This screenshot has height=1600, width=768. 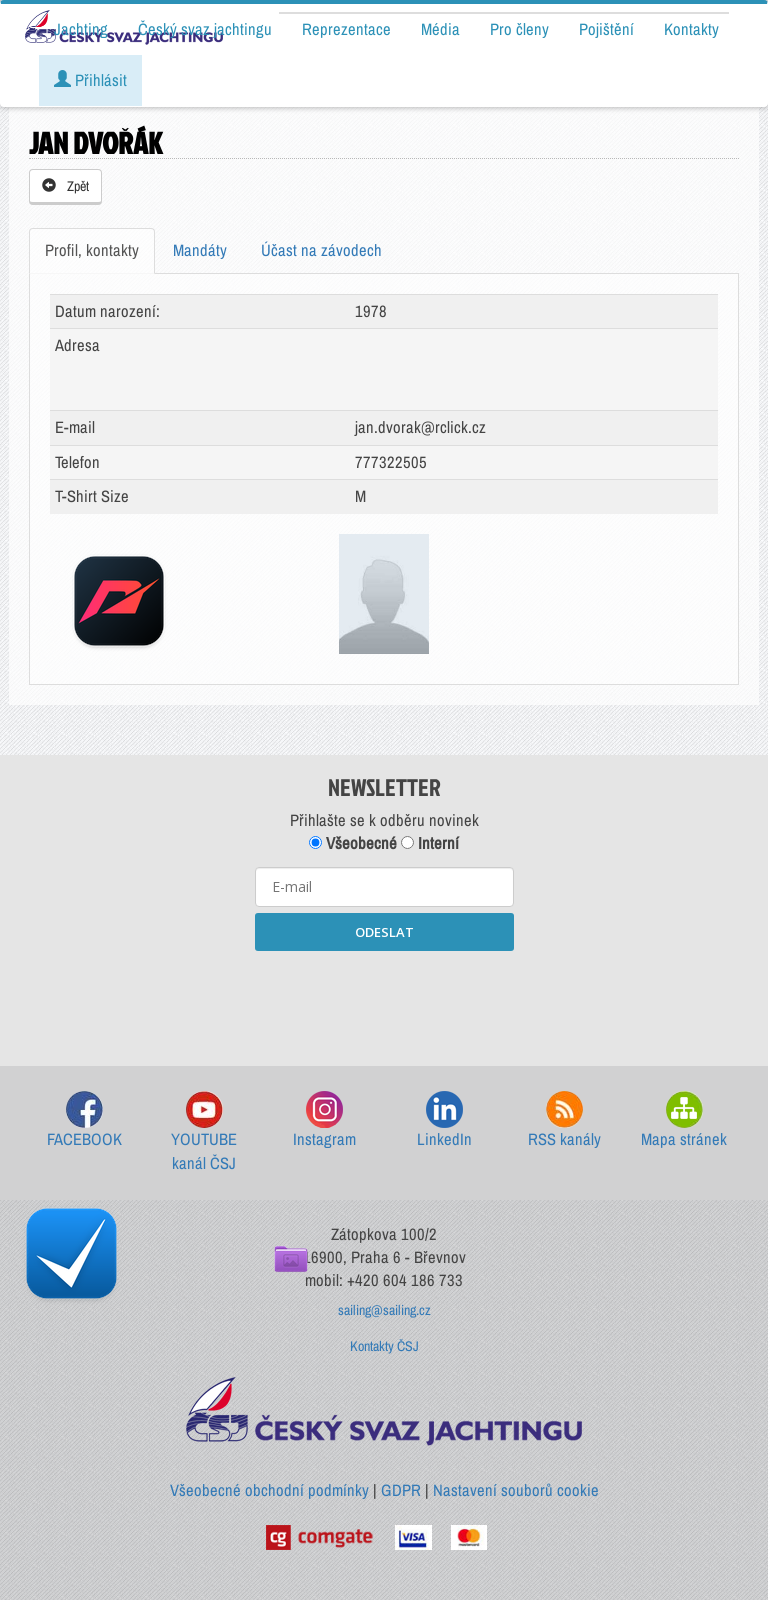 What do you see at coordinates (291, 1259) in the screenshot?
I see `open your images folder` at bounding box center [291, 1259].